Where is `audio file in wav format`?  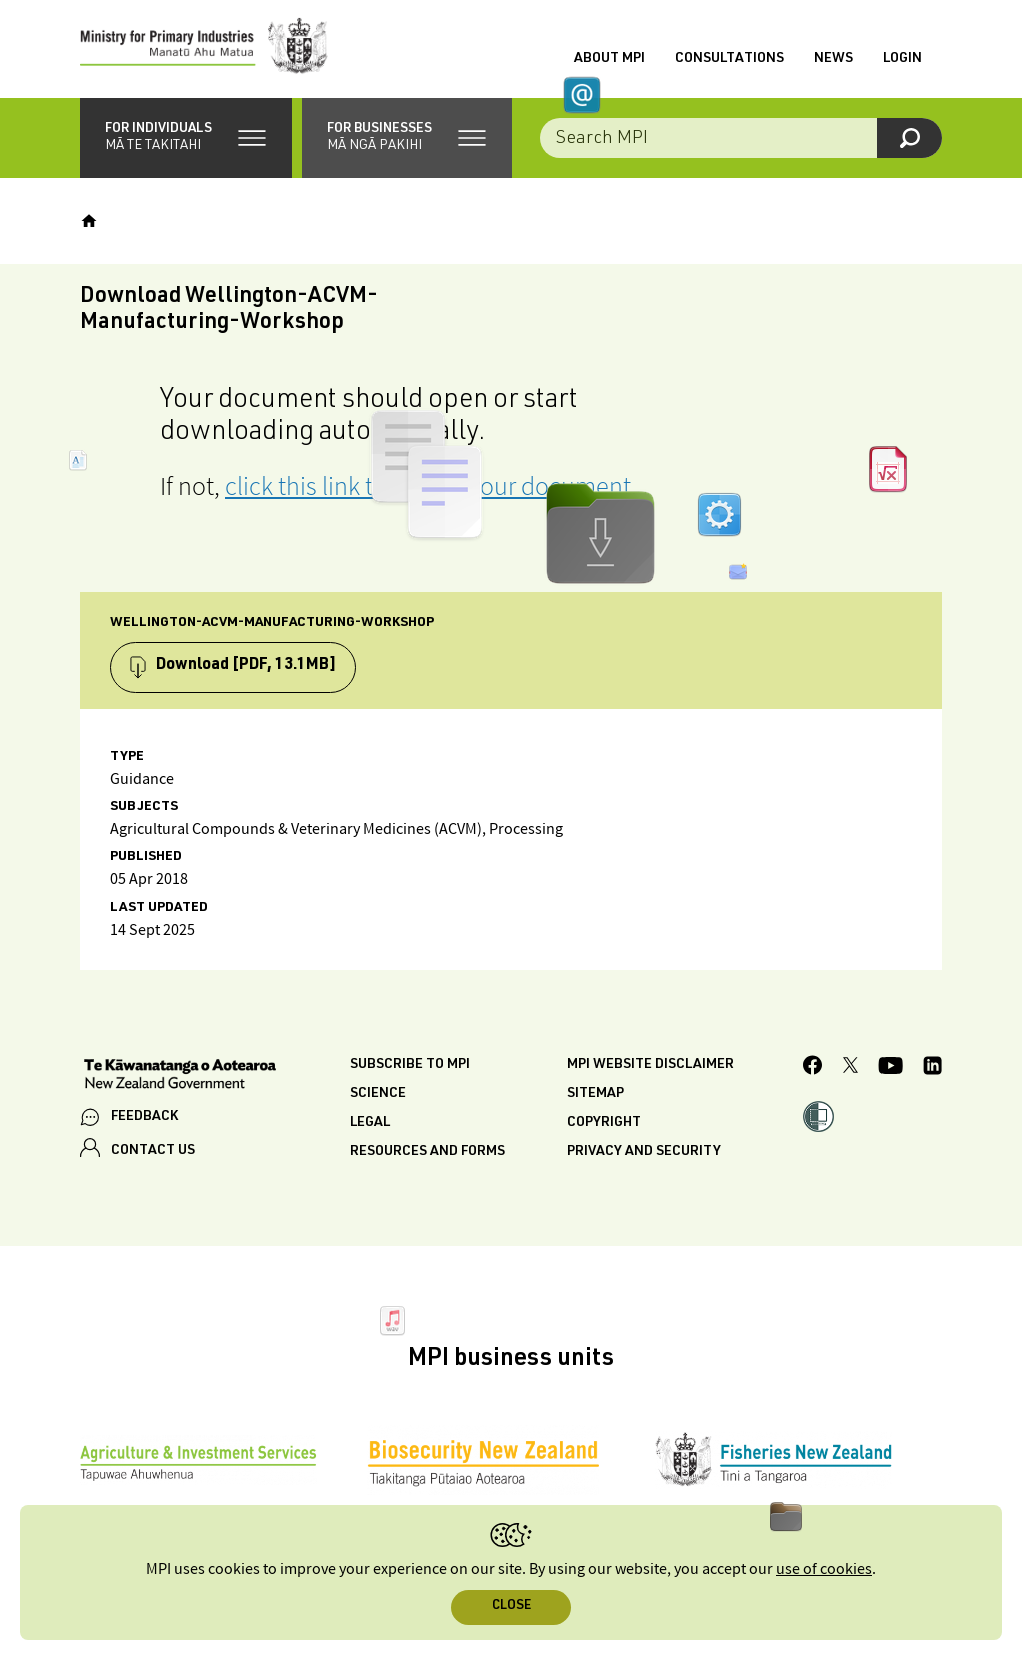 audio file in wav format is located at coordinates (392, 1320).